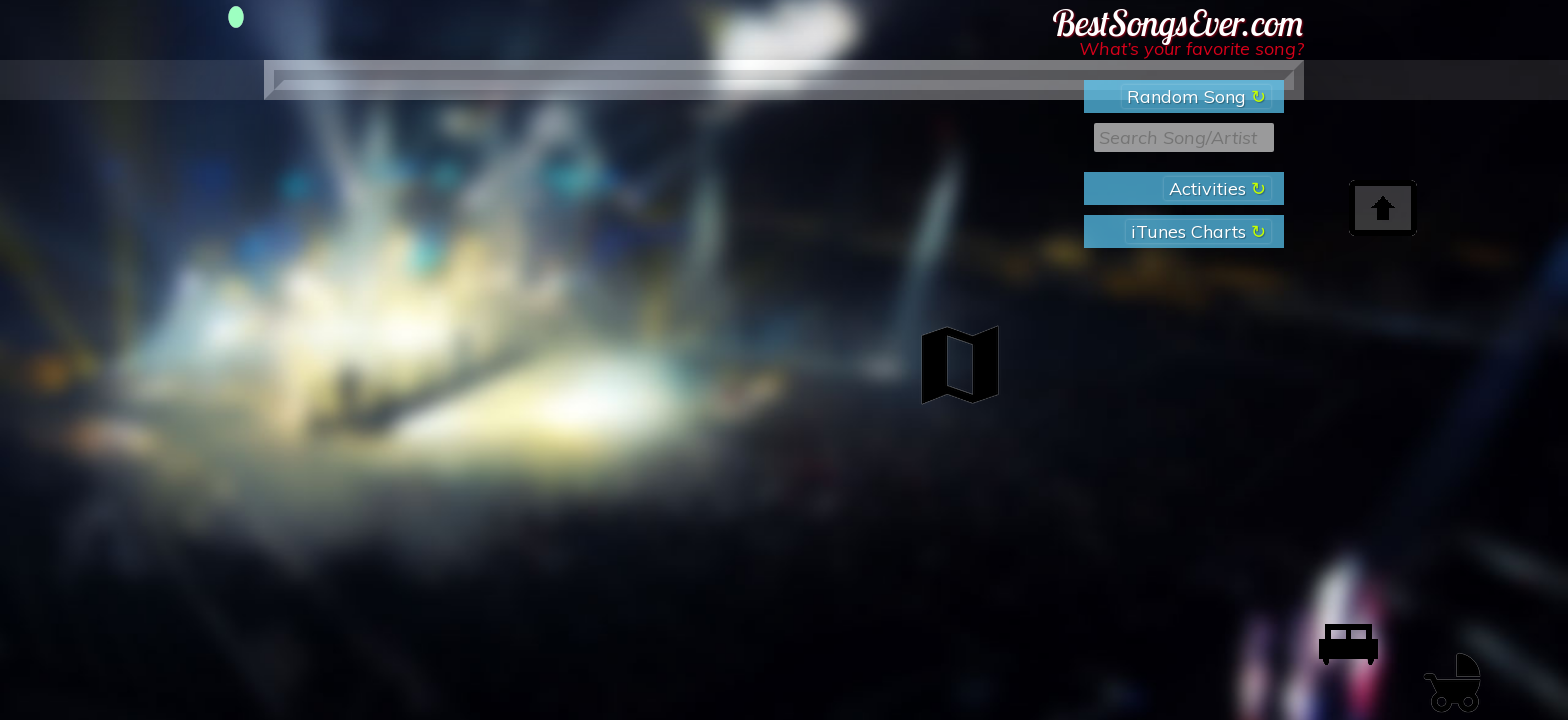 The image size is (1568, 720). Describe the element at coordinates (960, 365) in the screenshot. I see `view map` at that location.